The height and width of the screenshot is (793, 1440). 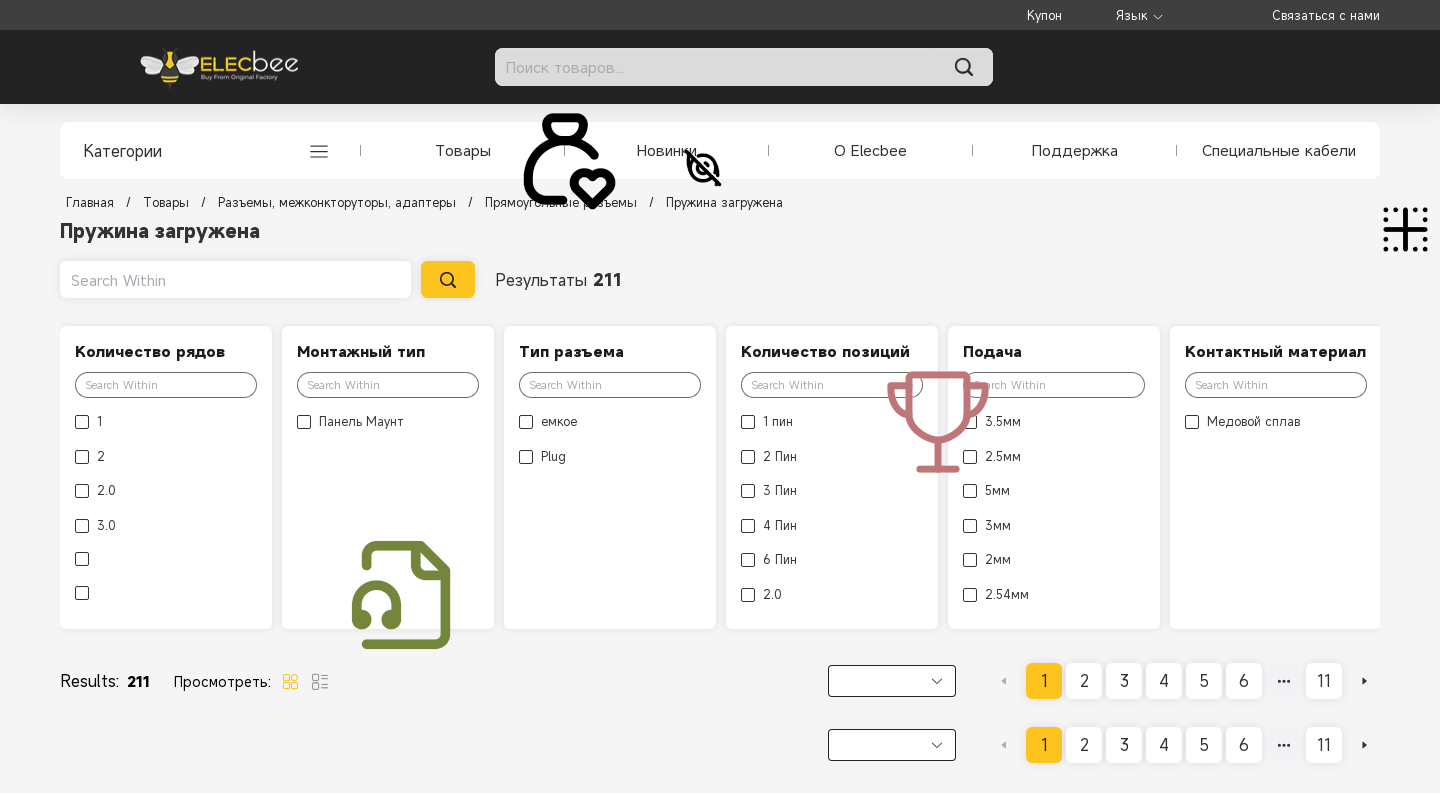 What do you see at coordinates (938, 422) in the screenshot?
I see `view achievements or awards` at bounding box center [938, 422].